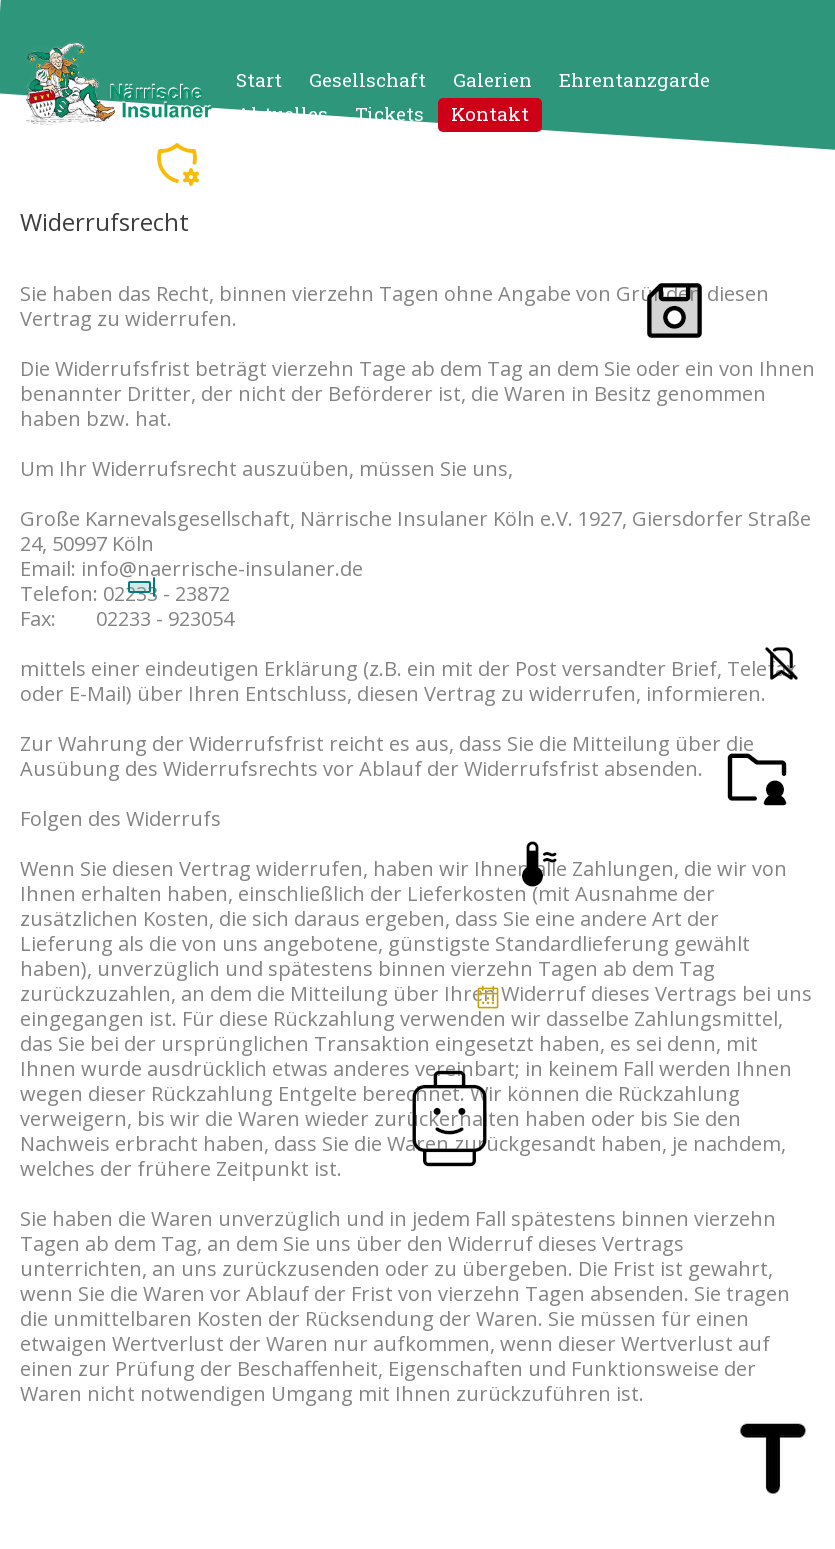 The width and height of the screenshot is (835, 1549). Describe the element at coordinates (488, 998) in the screenshot. I see `view calendar events` at that location.